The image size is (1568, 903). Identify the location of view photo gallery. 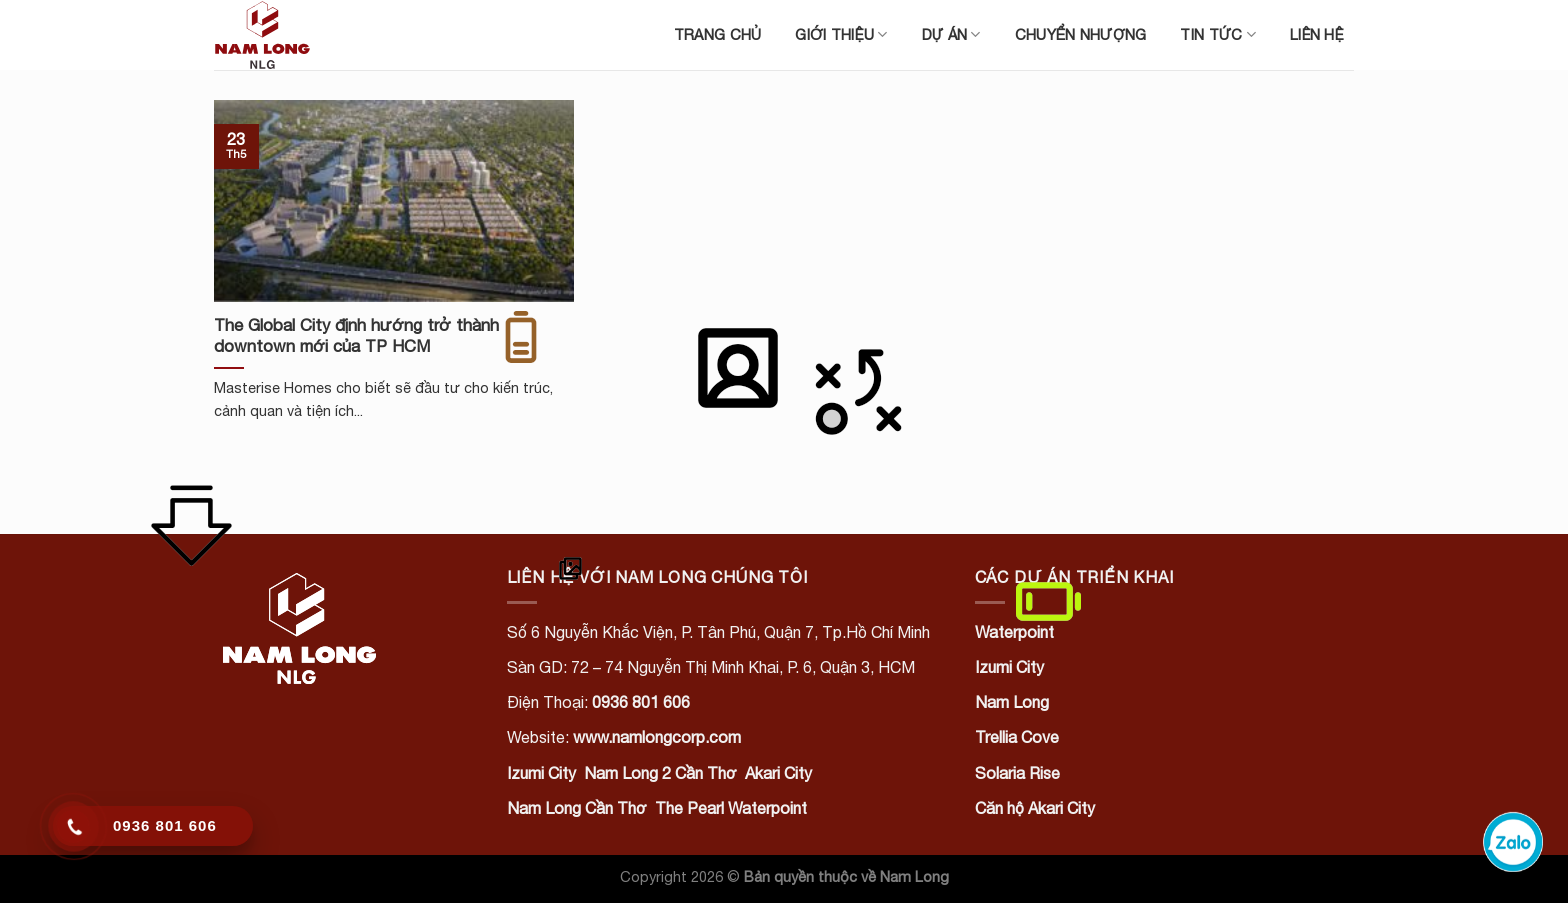
(570, 568).